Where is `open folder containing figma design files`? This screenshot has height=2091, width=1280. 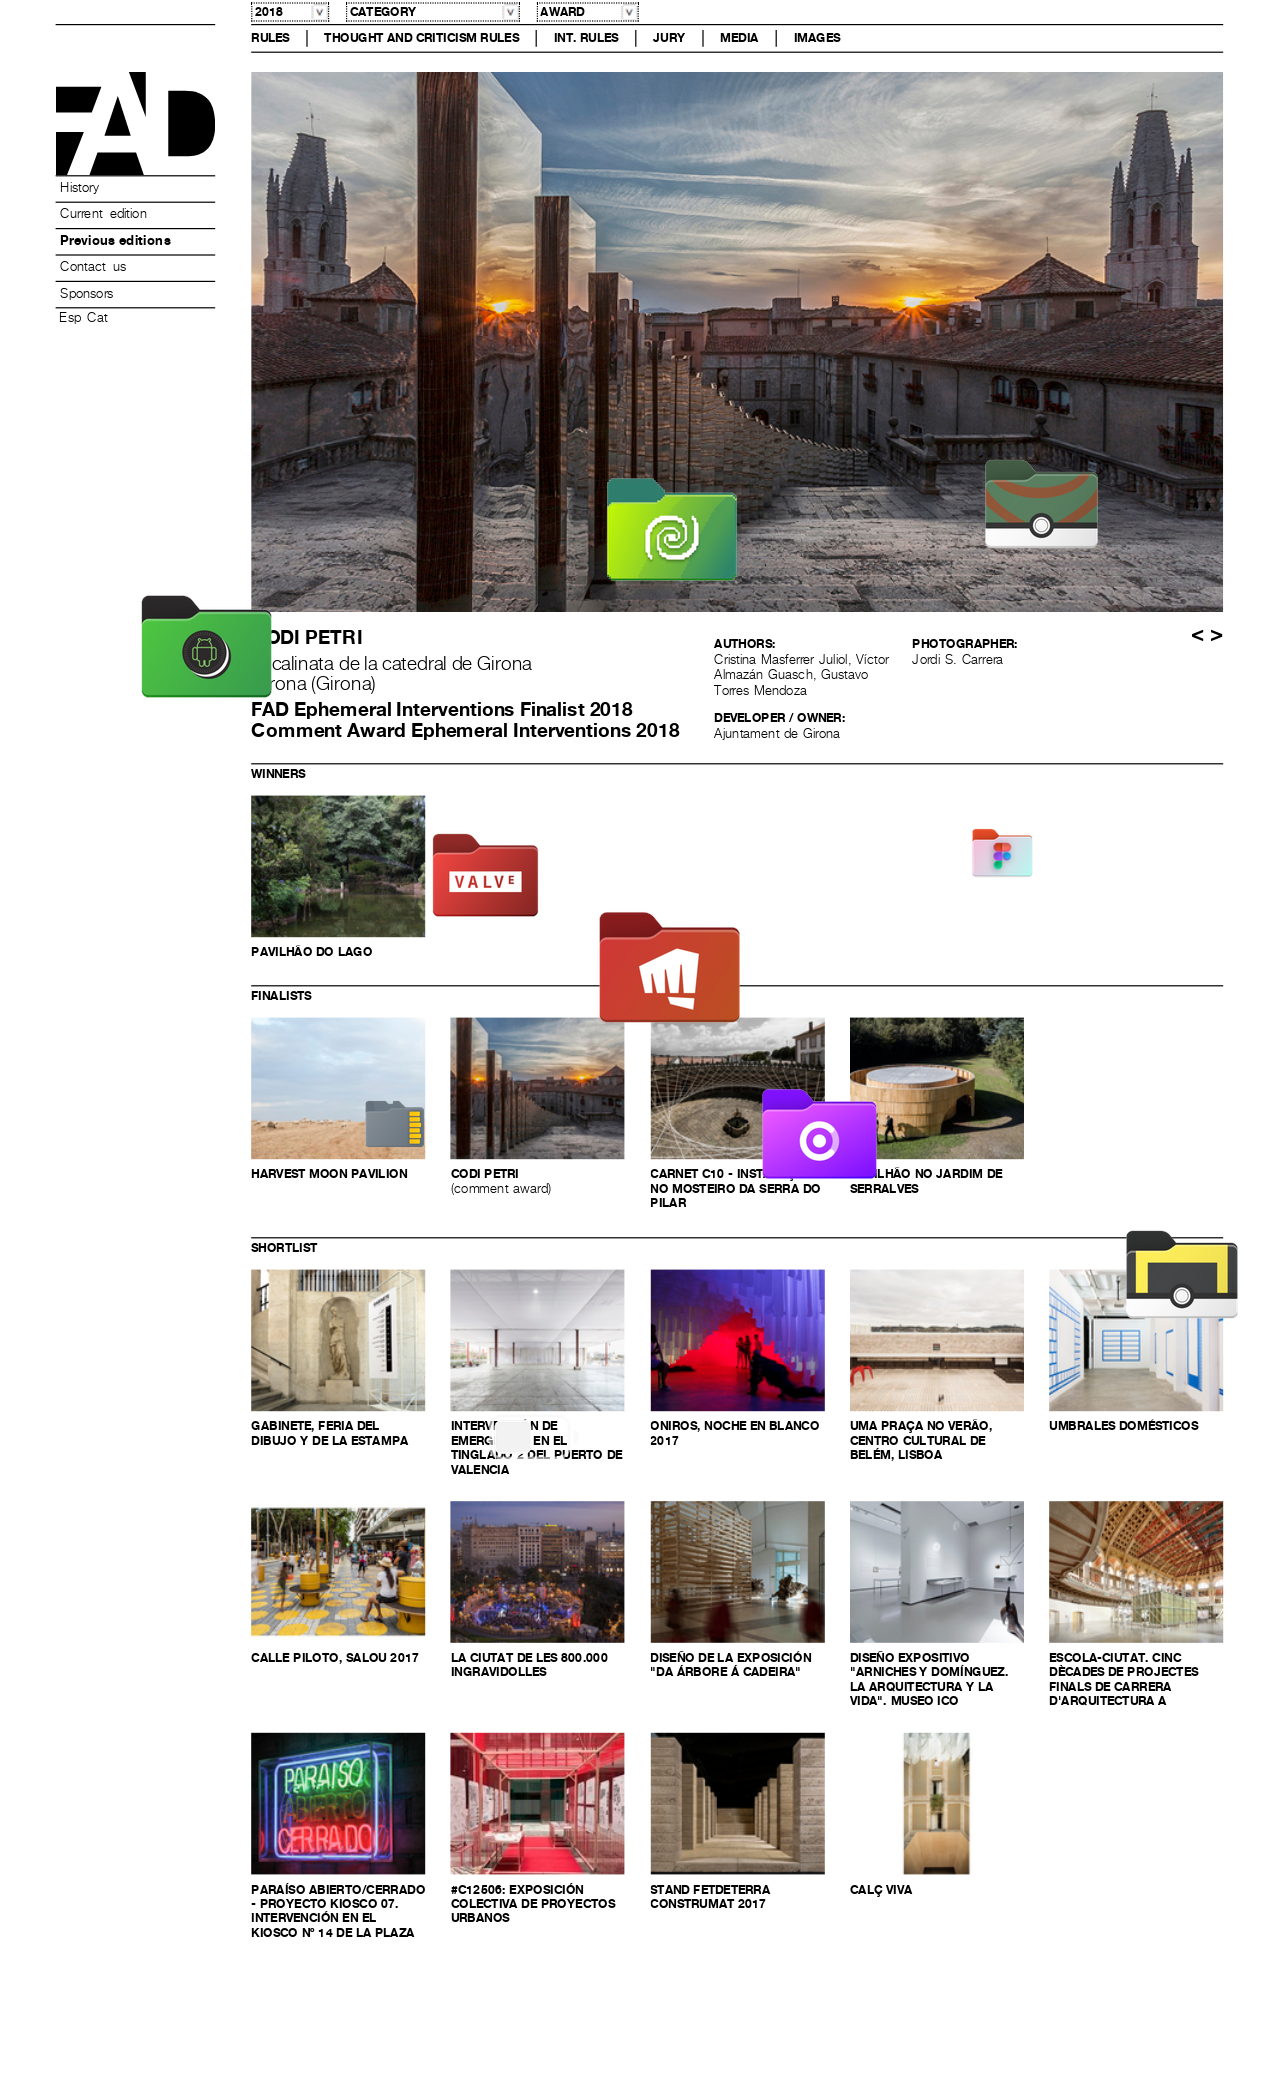 open folder containing figma design files is located at coordinates (1002, 854).